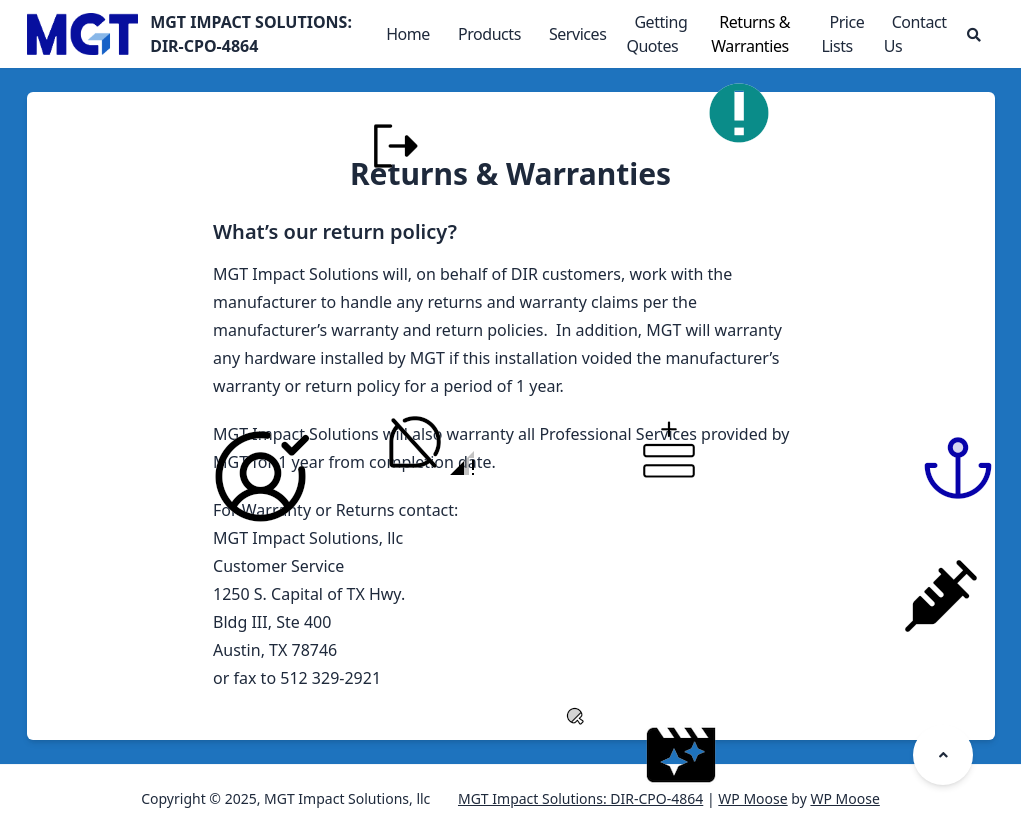  What do you see at coordinates (681, 755) in the screenshot?
I see `apply visual effects or filters to a video` at bounding box center [681, 755].